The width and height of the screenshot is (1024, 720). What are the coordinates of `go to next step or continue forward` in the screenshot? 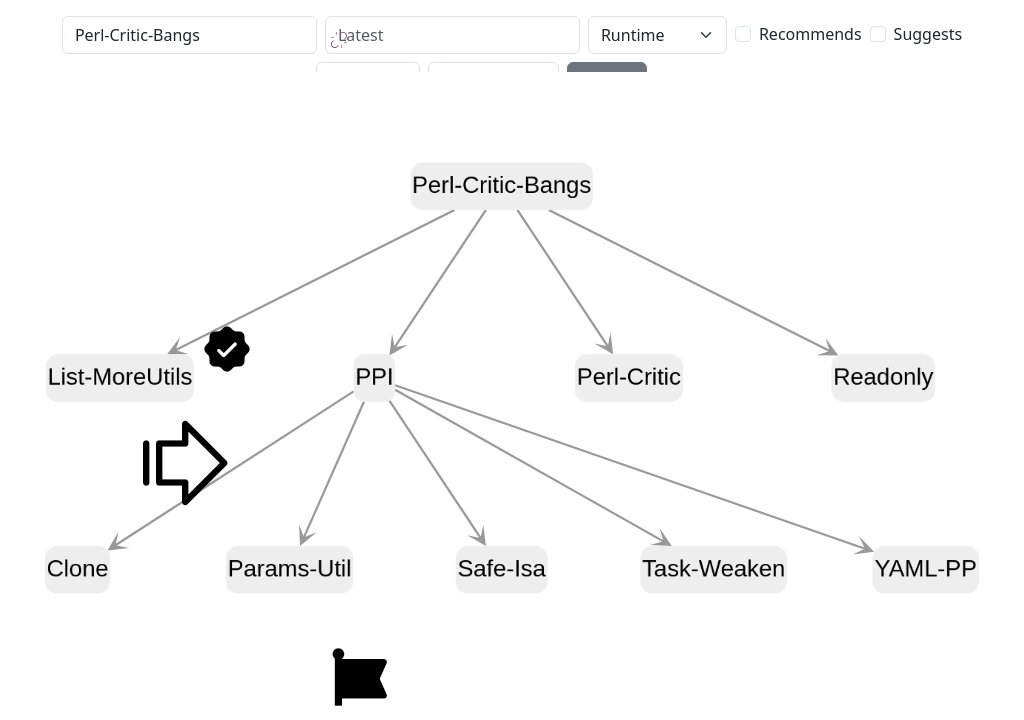 It's located at (182, 463).